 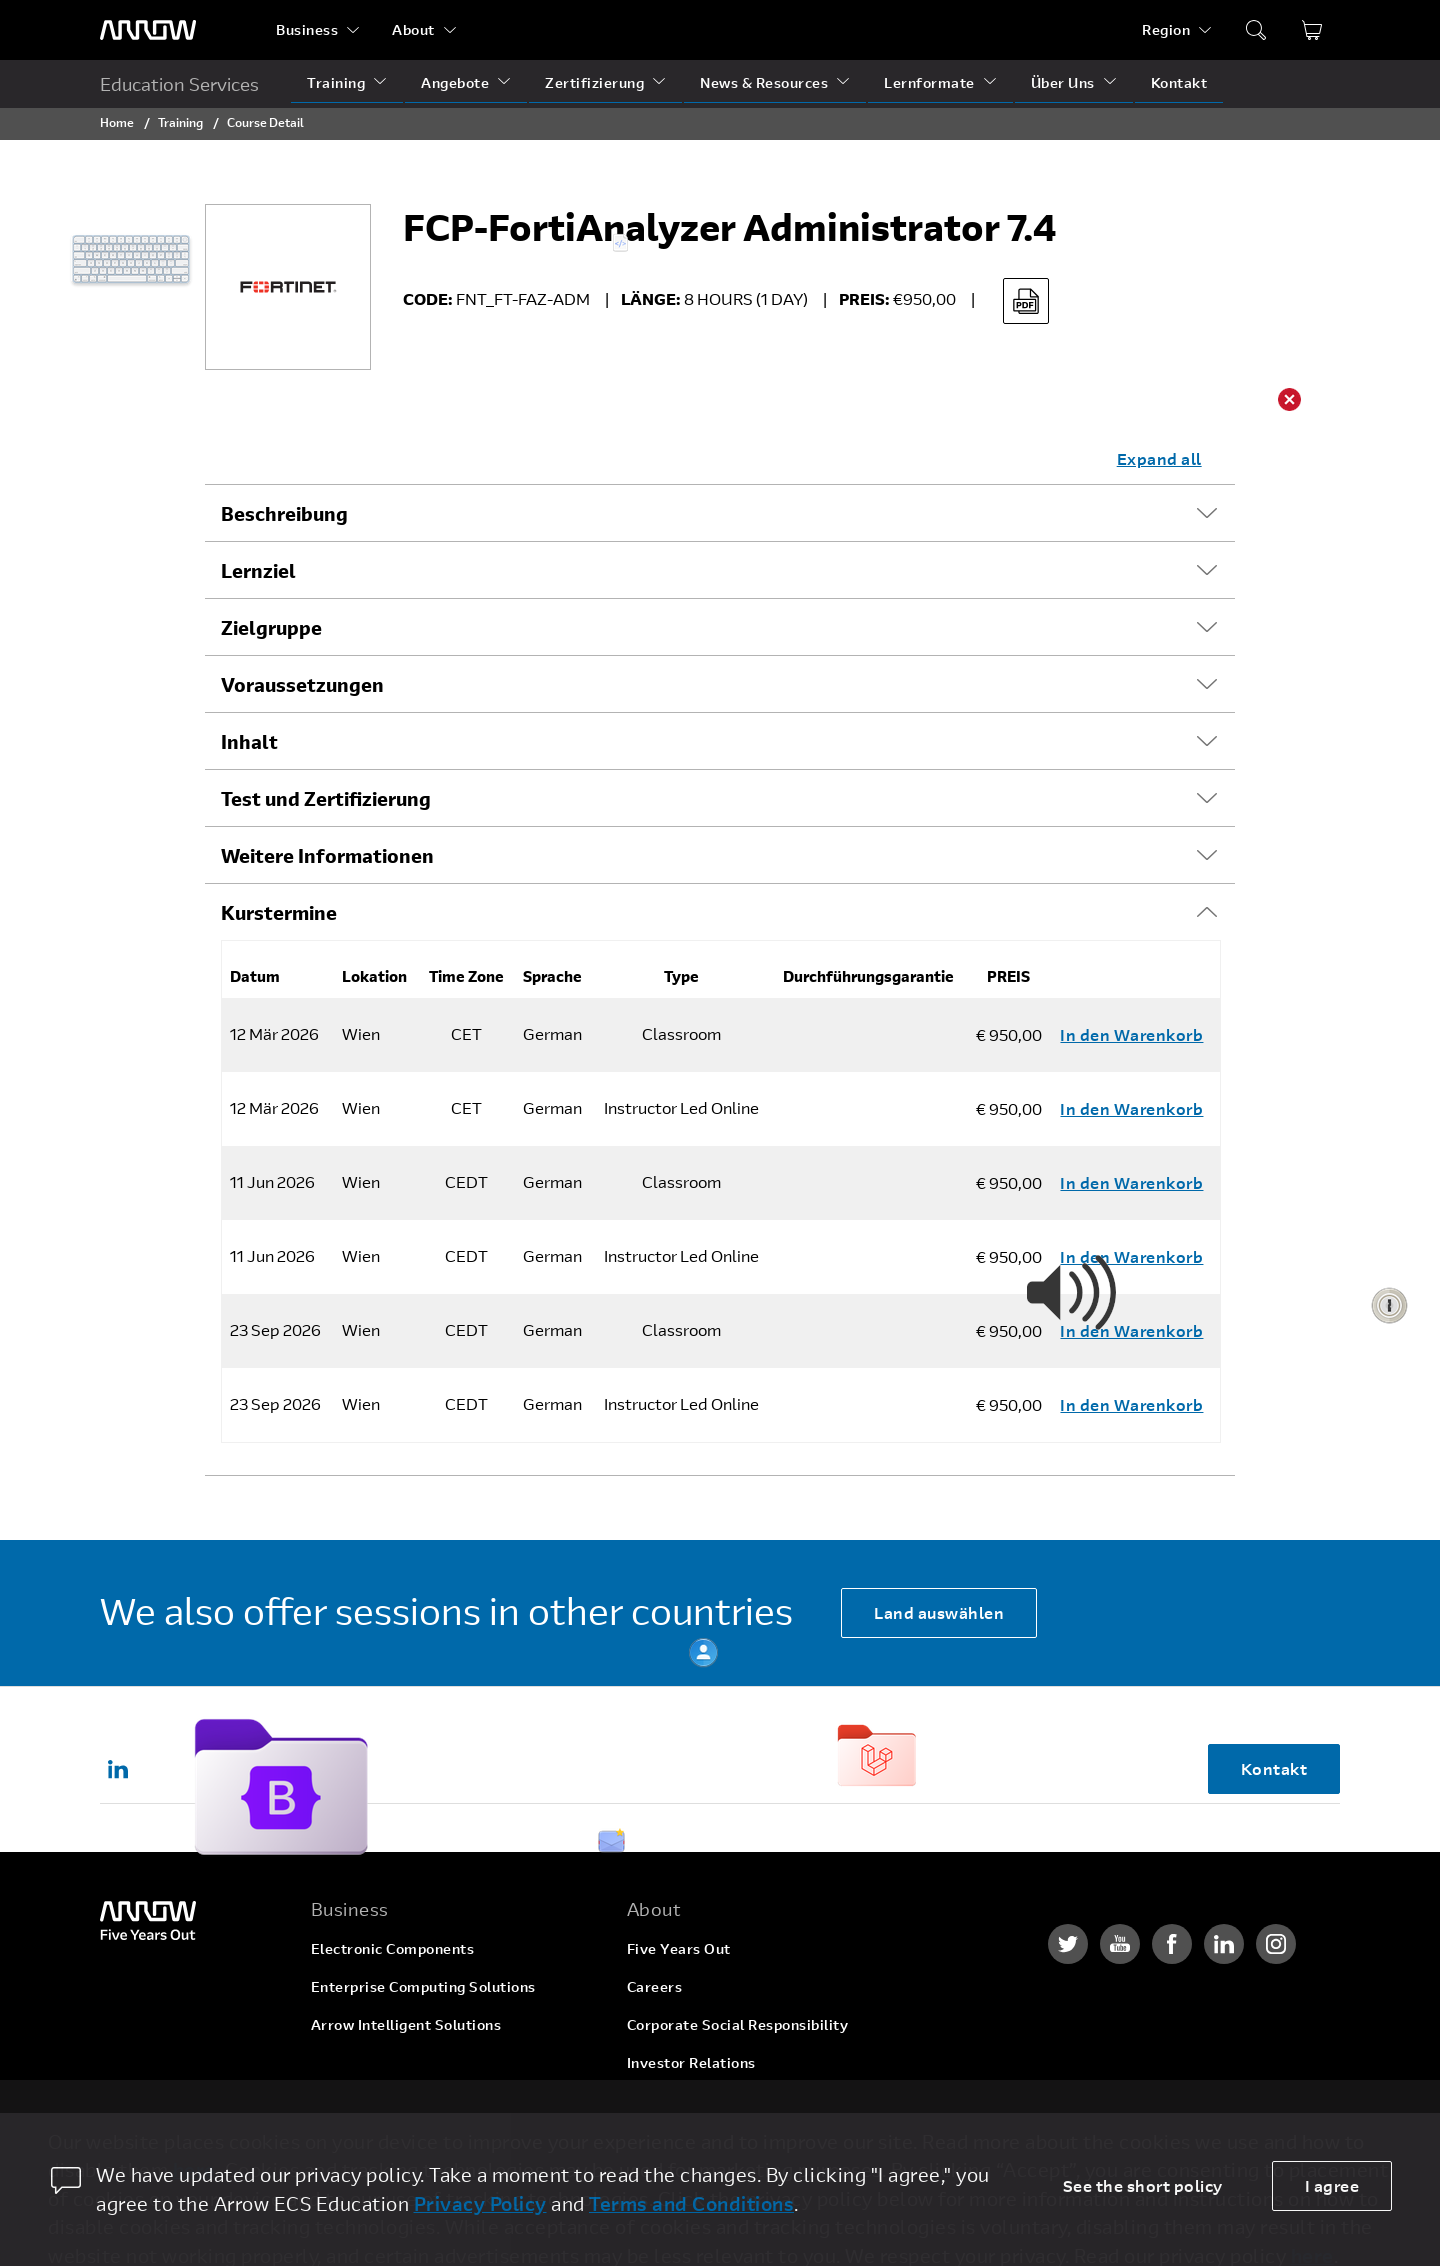 What do you see at coordinates (280, 1791) in the screenshot?
I see `open bootstrap framework project folder` at bounding box center [280, 1791].